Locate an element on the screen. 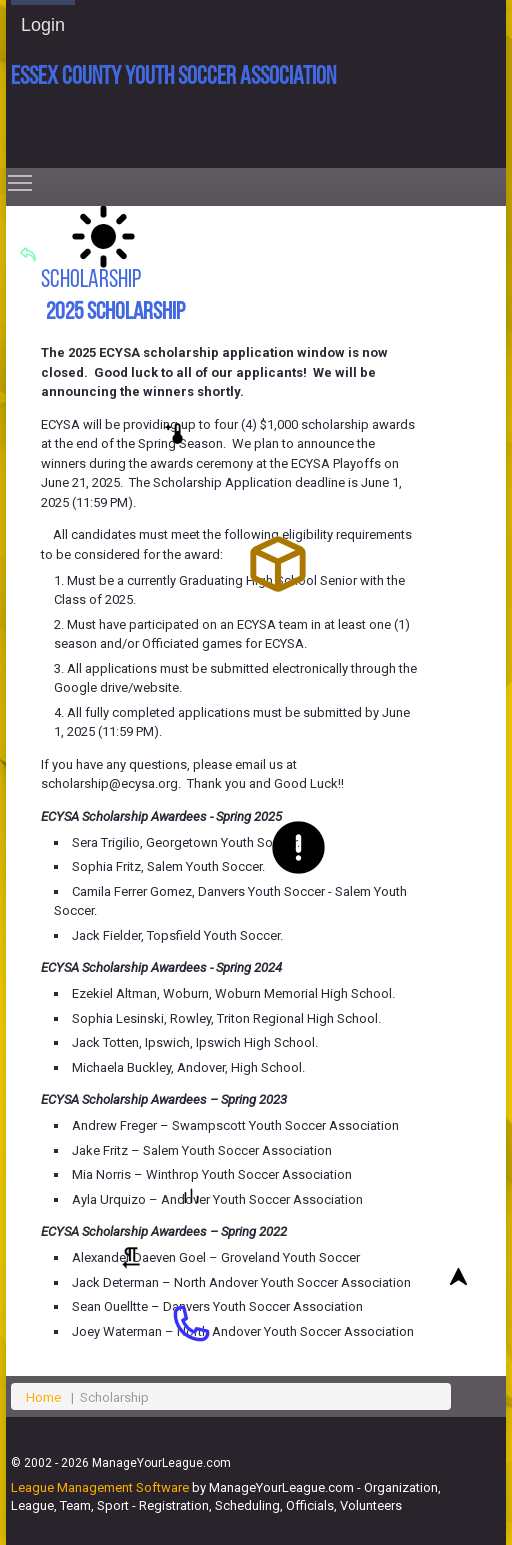 The width and height of the screenshot is (512, 1545). start navigation or get directions is located at coordinates (458, 1277).